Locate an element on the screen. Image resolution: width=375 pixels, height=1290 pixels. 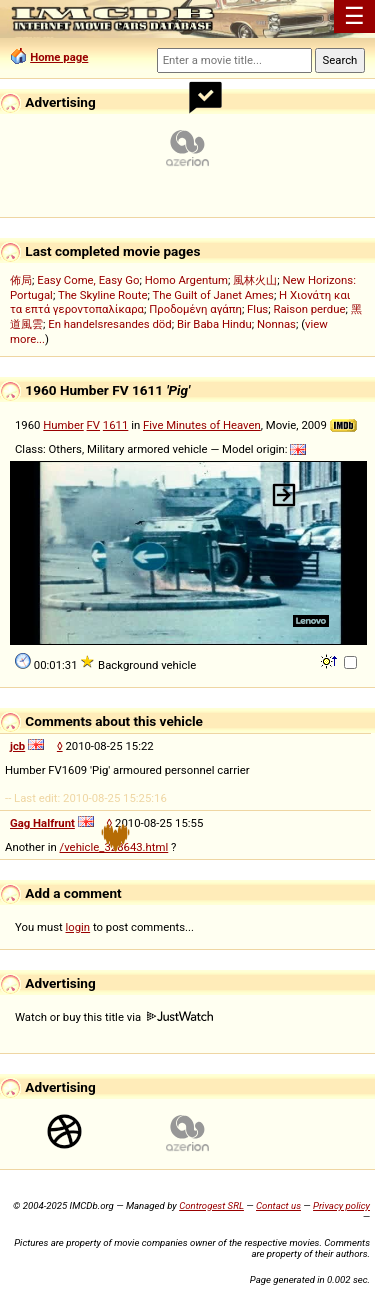
message sent successfully is located at coordinates (205, 96).